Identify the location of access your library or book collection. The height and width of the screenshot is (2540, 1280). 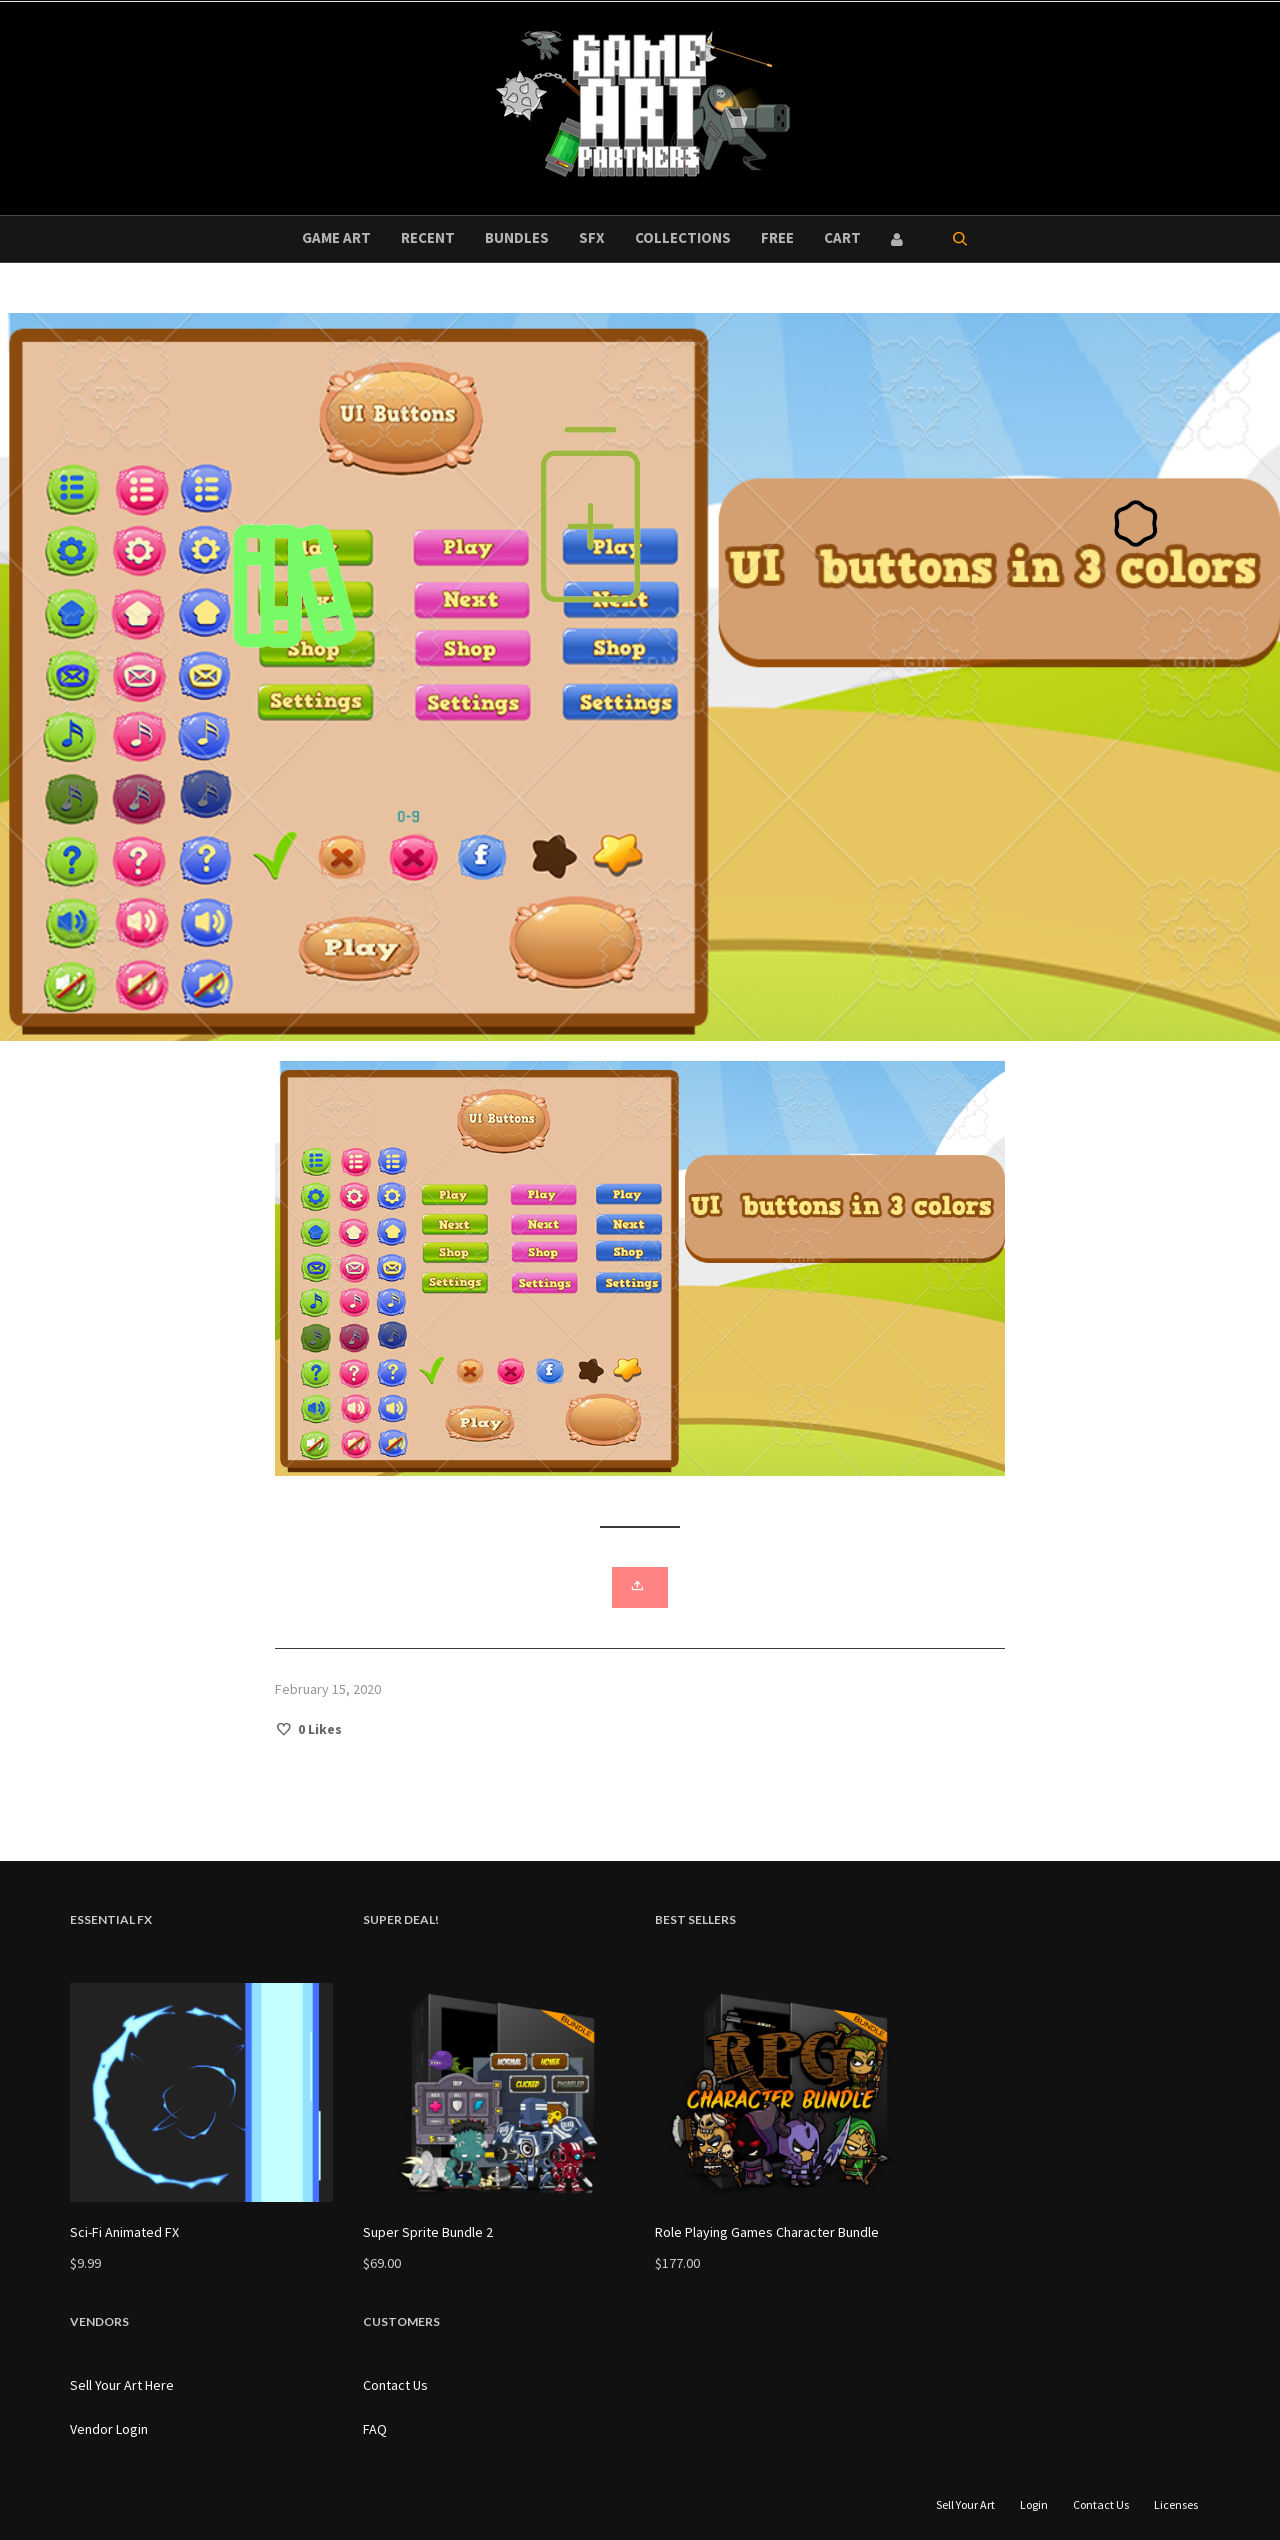
(288, 586).